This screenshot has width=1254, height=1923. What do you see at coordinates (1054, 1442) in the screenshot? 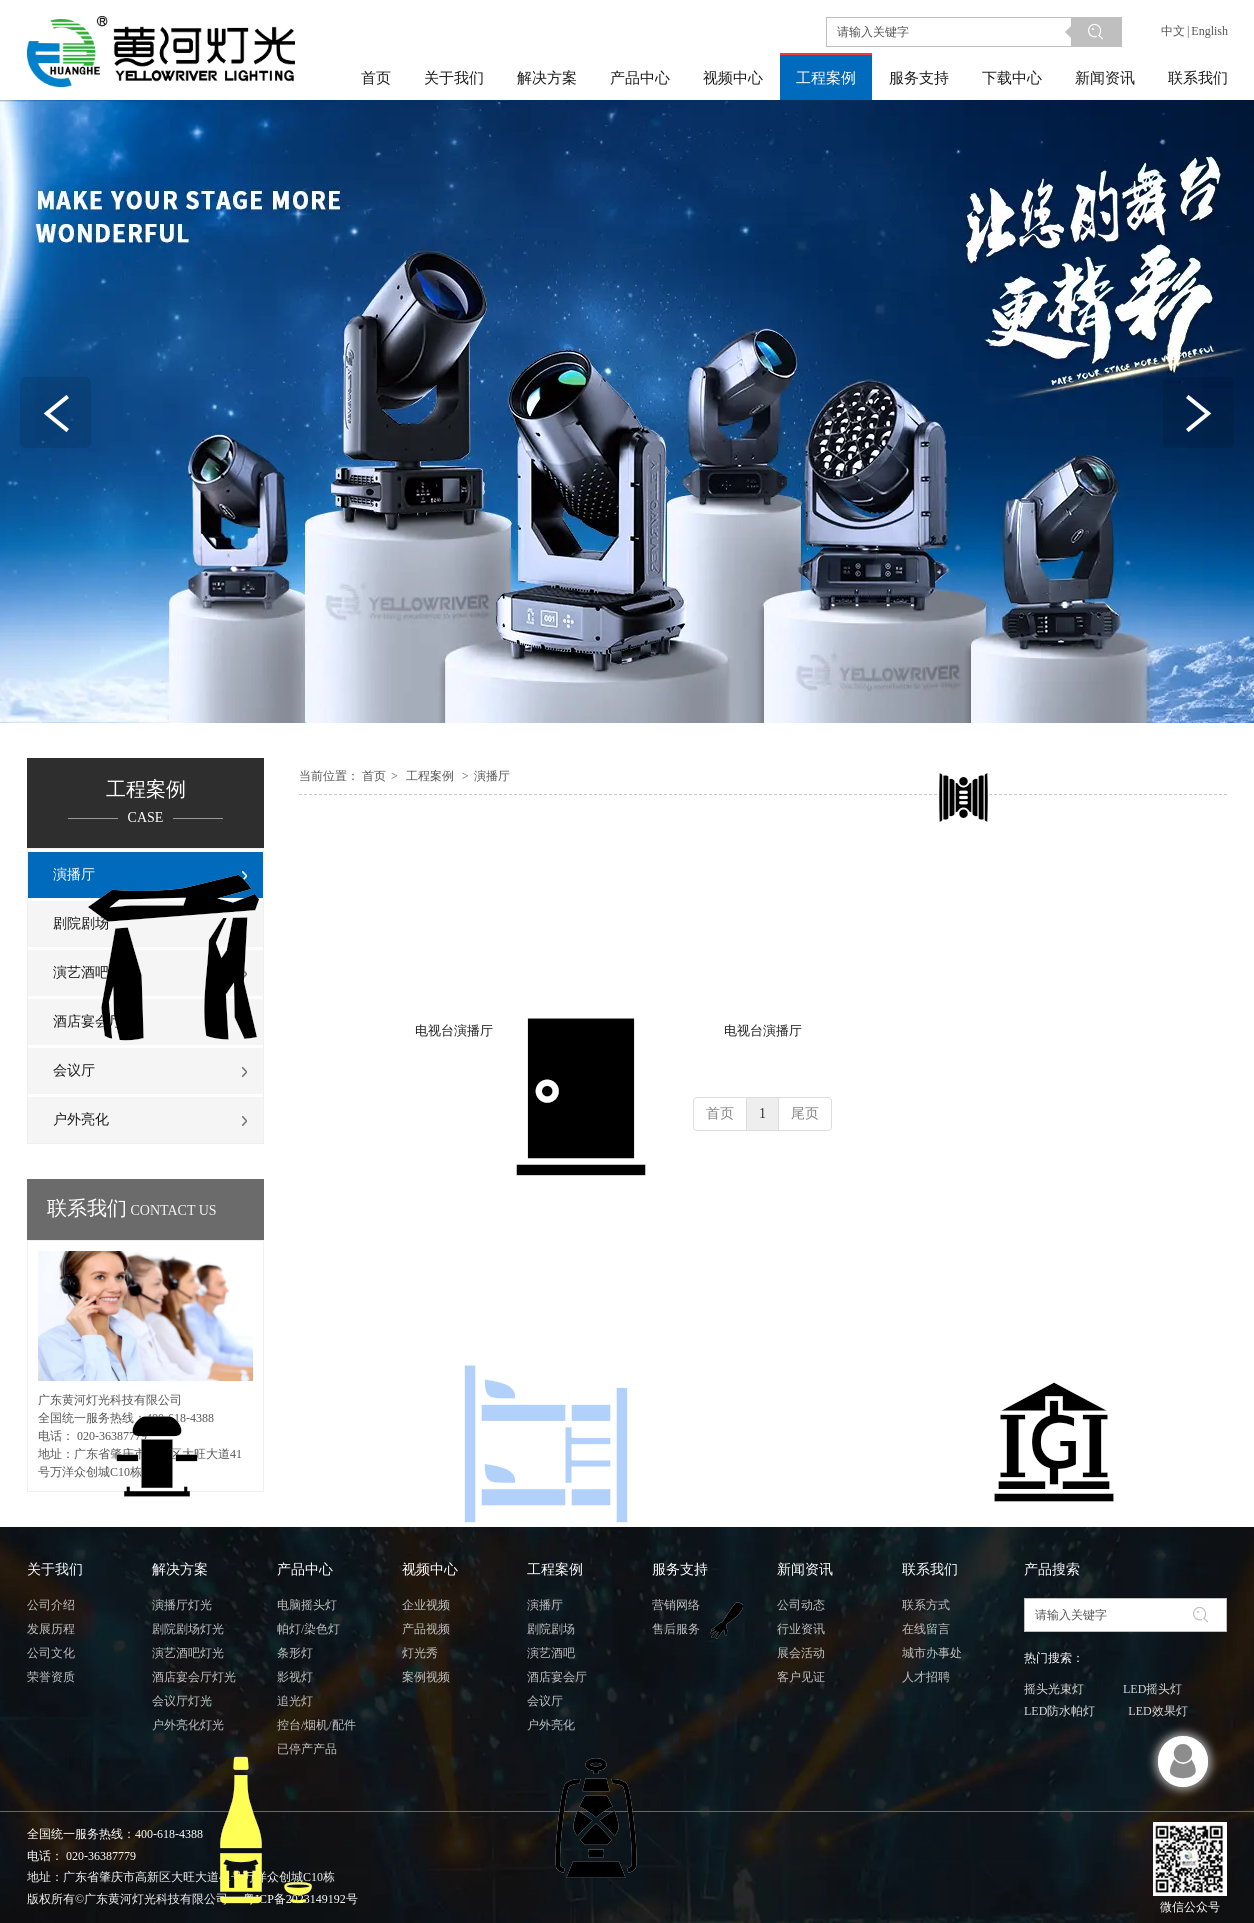
I see `access banking or financial services` at bounding box center [1054, 1442].